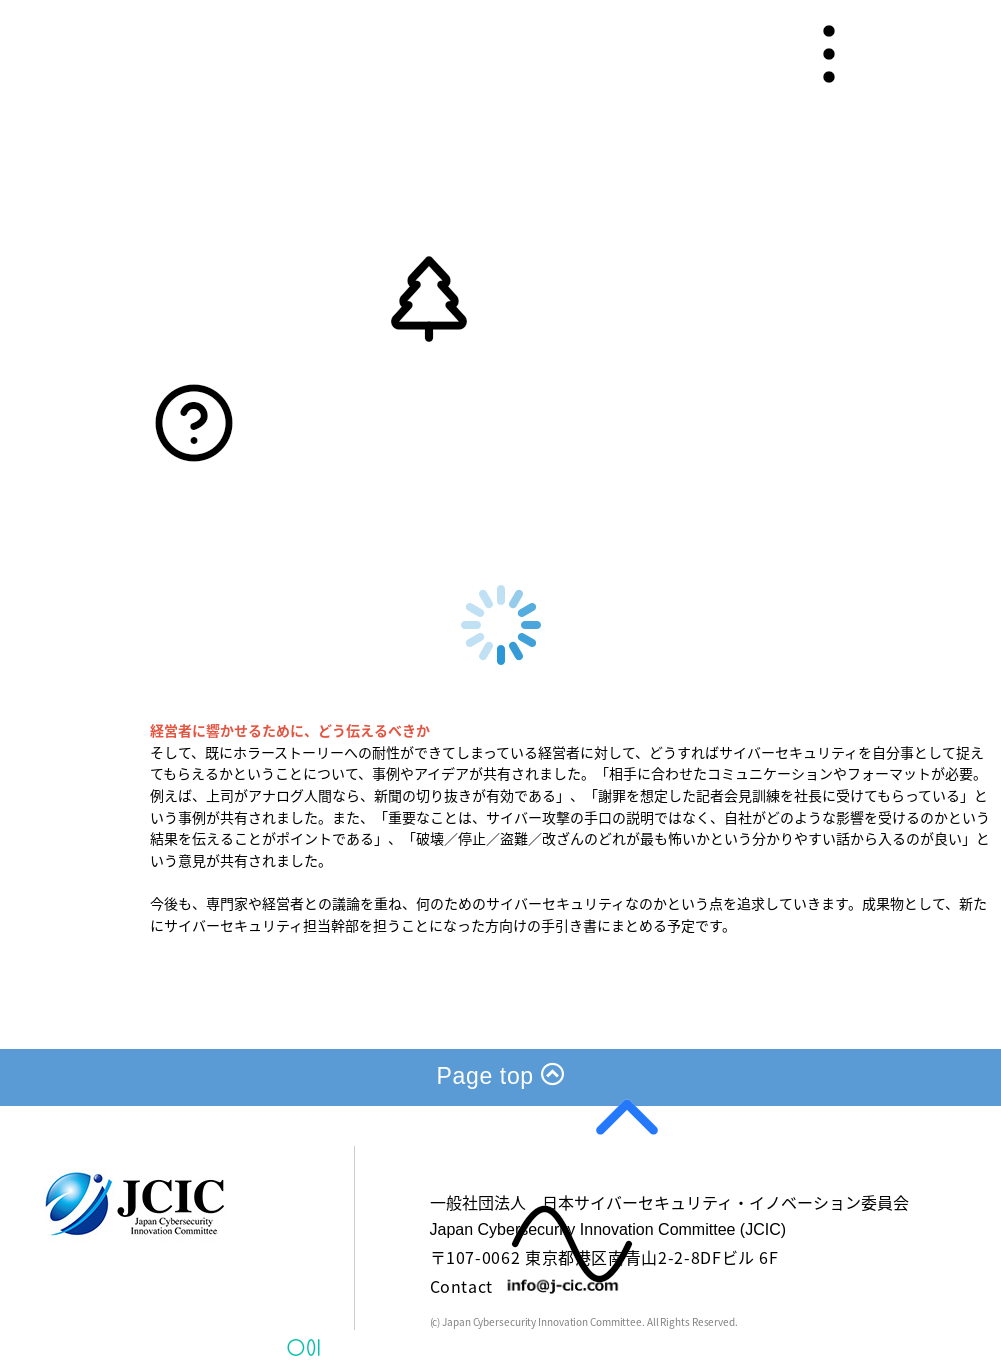 The height and width of the screenshot is (1370, 1001). Describe the element at coordinates (627, 1117) in the screenshot. I see `collapse an expanded section` at that location.